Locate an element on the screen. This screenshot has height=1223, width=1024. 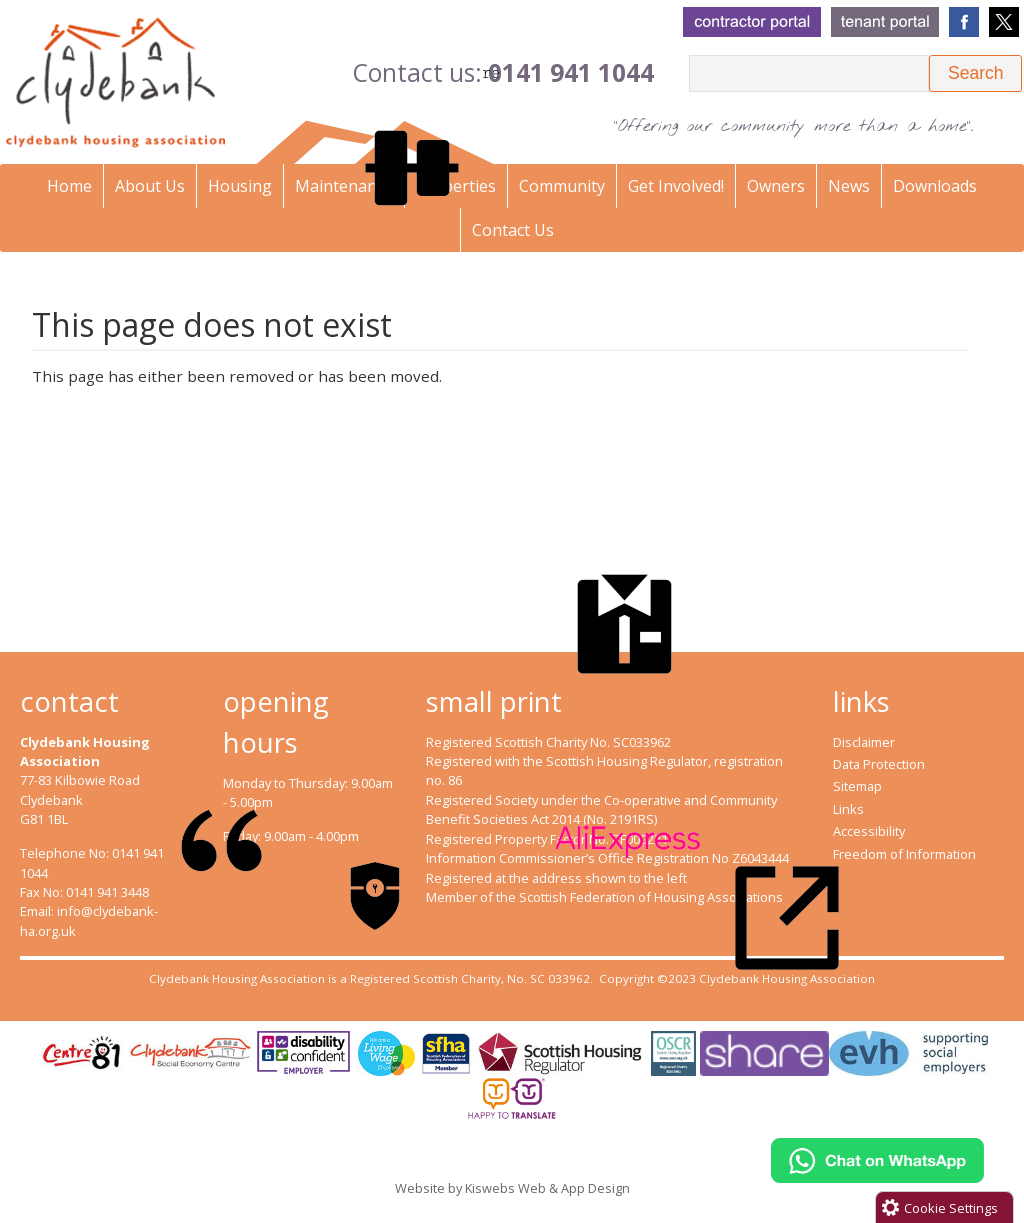
open the AliExpress shopping app is located at coordinates (627, 840).